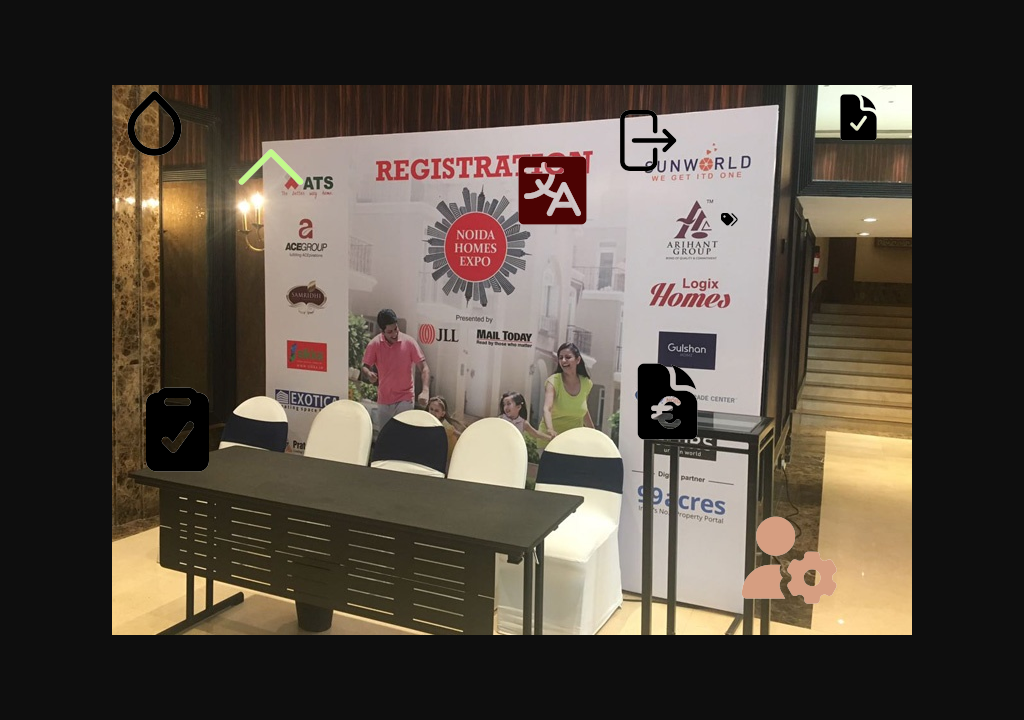 This screenshot has width=1024, height=720. I want to click on collapse an expanded section, so click(271, 167).